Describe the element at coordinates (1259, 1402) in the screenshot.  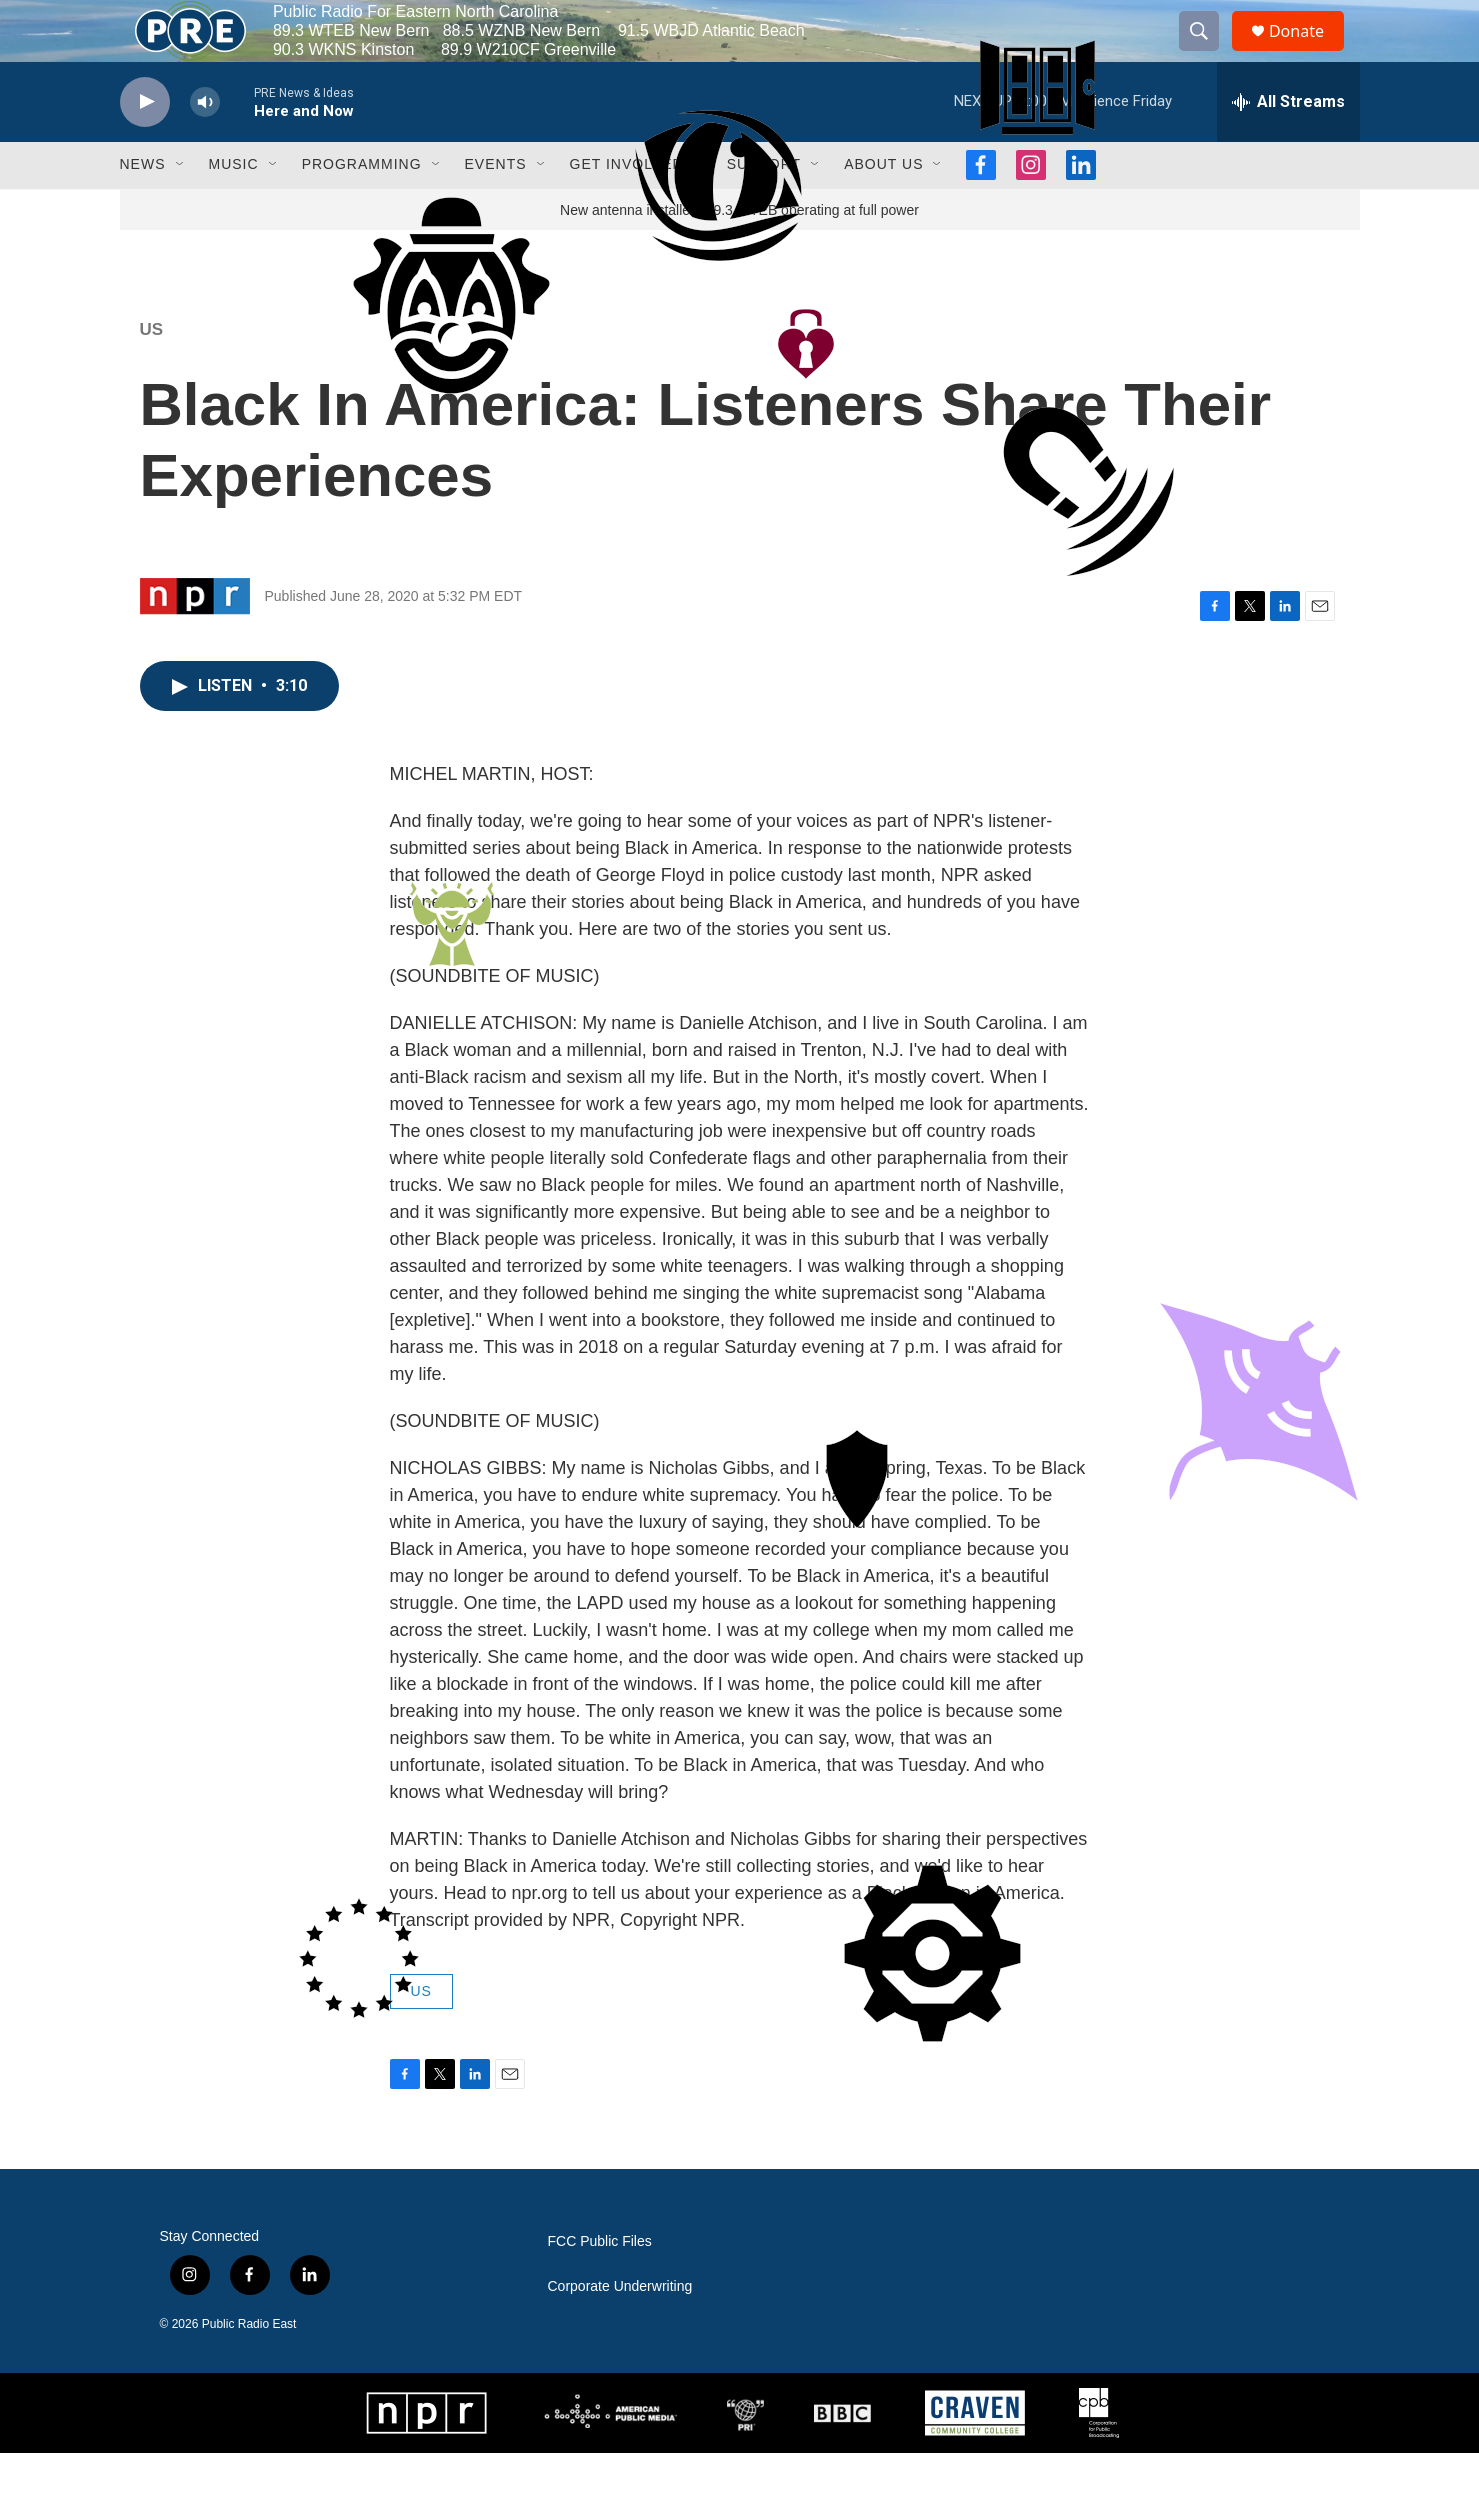
I see `indicates manta ray or marine life content` at that location.